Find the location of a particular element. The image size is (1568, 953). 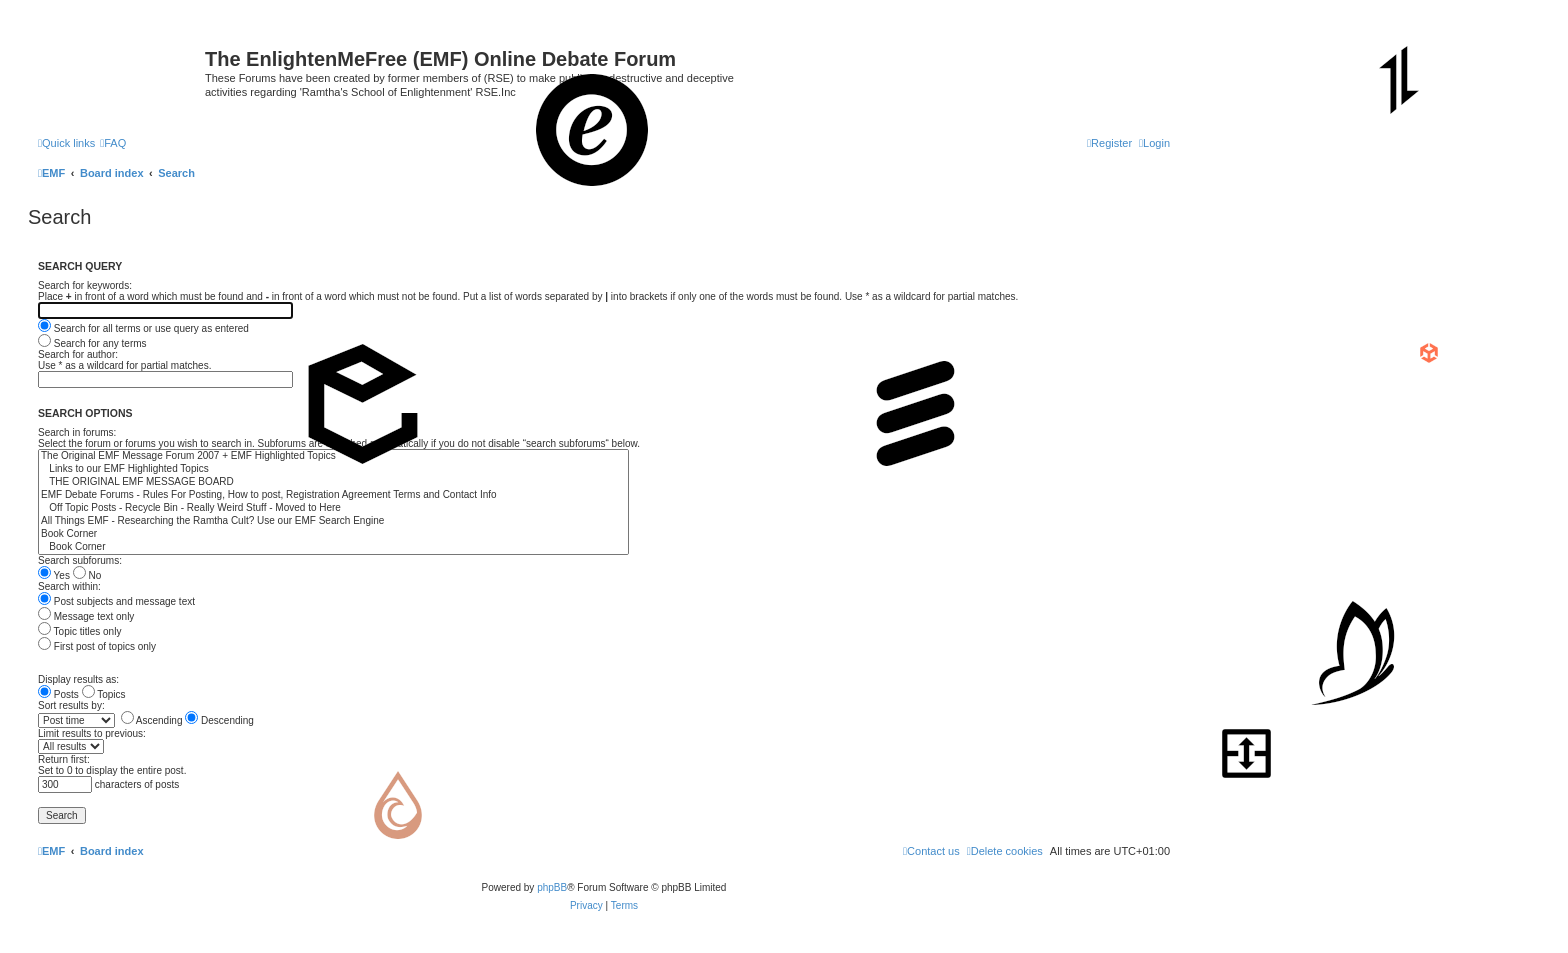

split table cells vertically is located at coordinates (1246, 753).